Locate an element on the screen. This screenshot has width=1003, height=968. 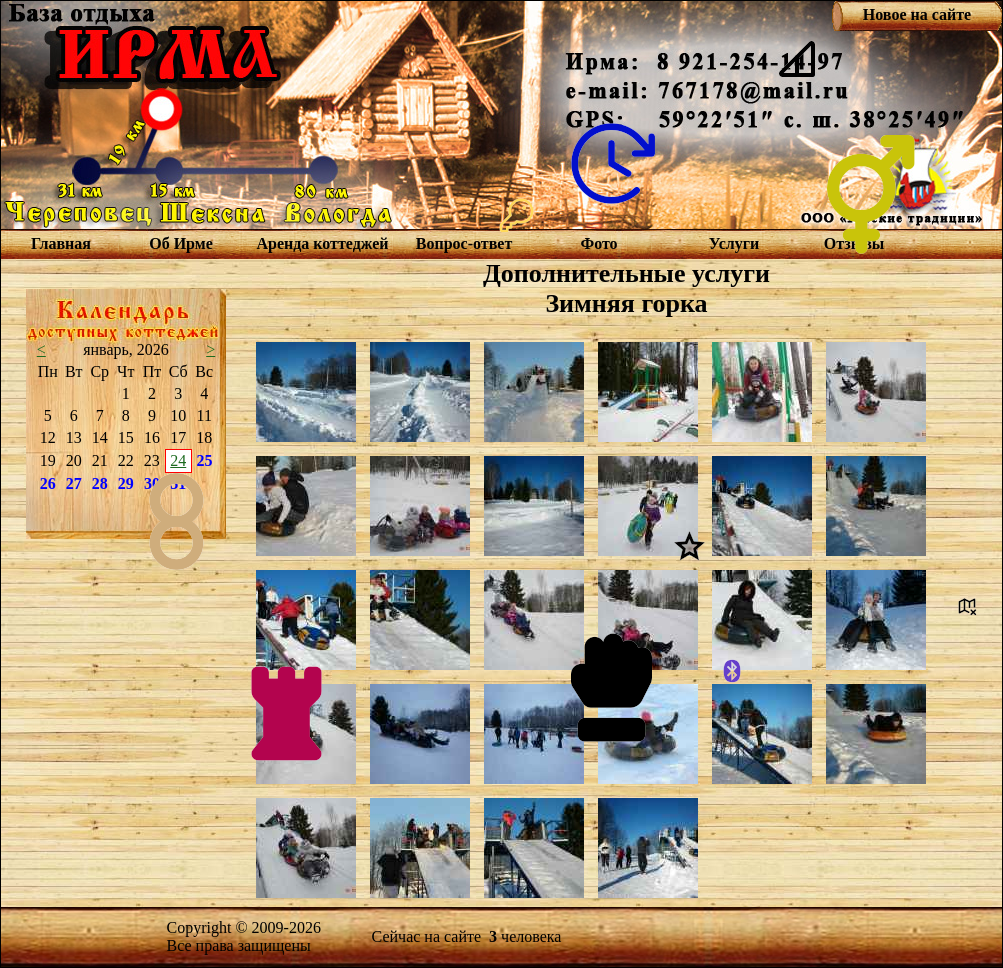
access security or password settings is located at coordinates (516, 216).